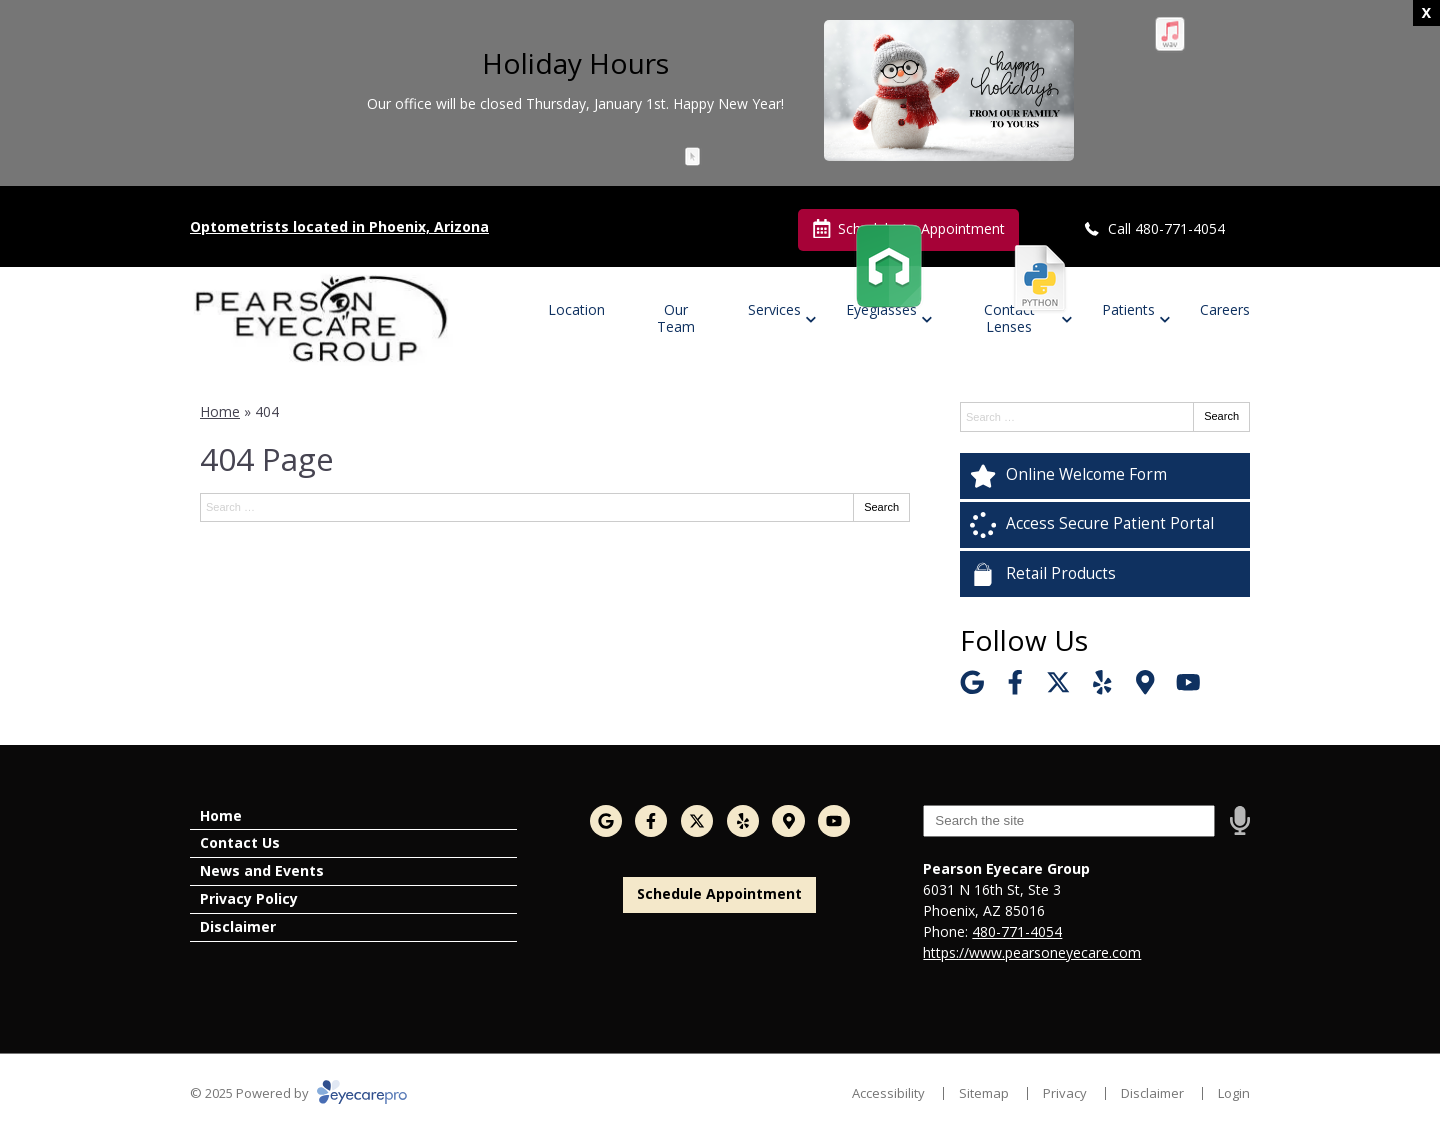 The image size is (1440, 1134). I want to click on a python source code file, so click(1040, 279).